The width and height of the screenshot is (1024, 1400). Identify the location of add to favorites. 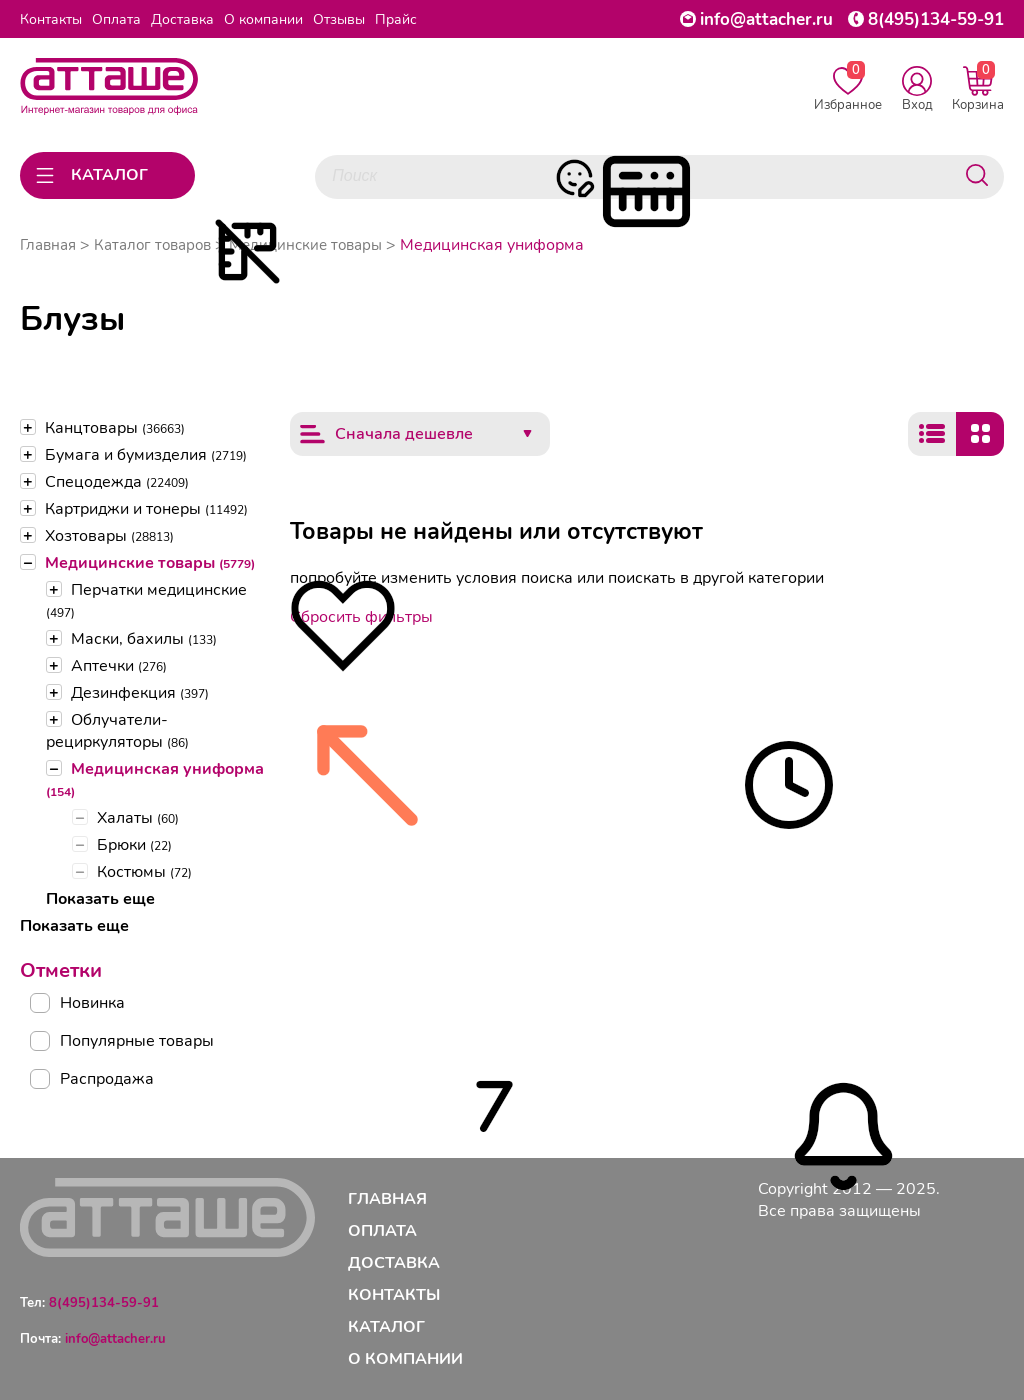
(343, 625).